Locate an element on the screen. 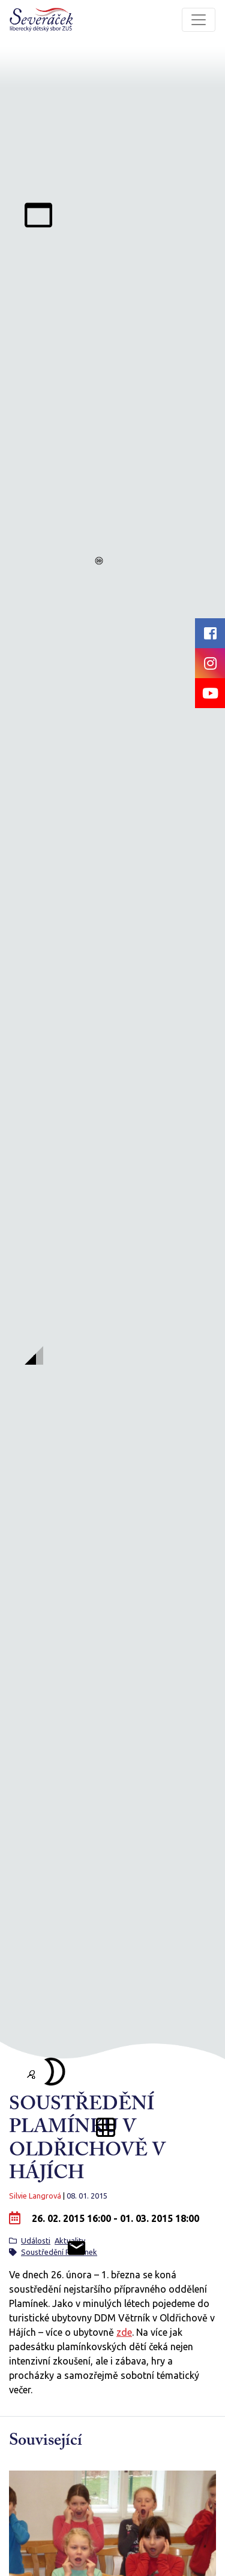 This screenshot has height=2576, width=225. indicates weak cellular signal strength (2 bars) is located at coordinates (34, 1355).